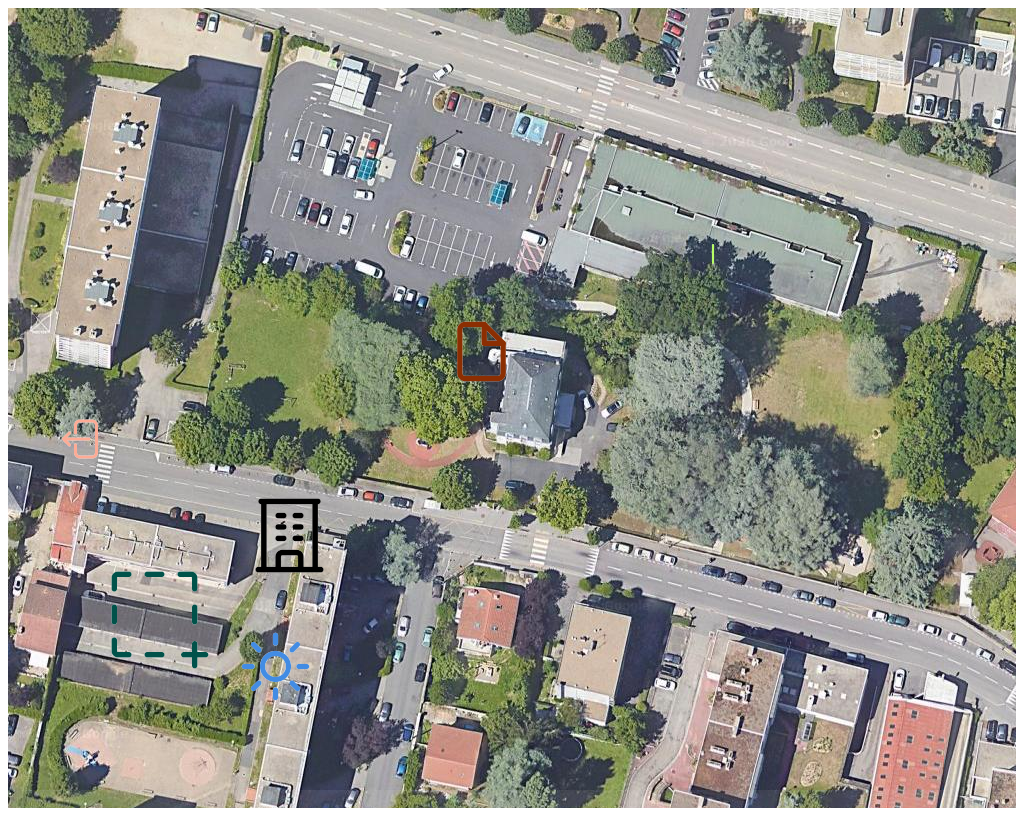  What do you see at coordinates (154, 614) in the screenshot?
I see `add to current selection` at bounding box center [154, 614].